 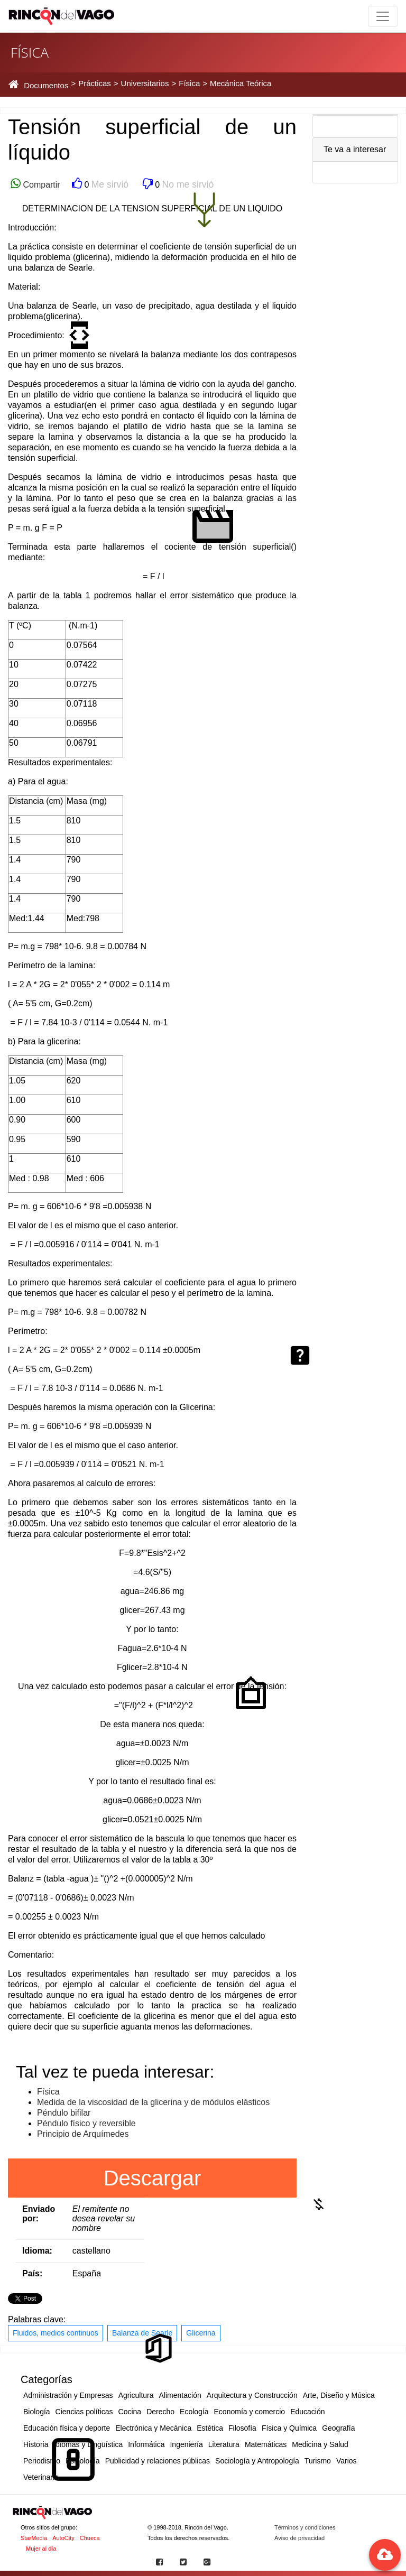 What do you see at coordinates (73, 2459) in the screenshot?
I see `select item number 8 from a list` at bounding box center [73, 2459].